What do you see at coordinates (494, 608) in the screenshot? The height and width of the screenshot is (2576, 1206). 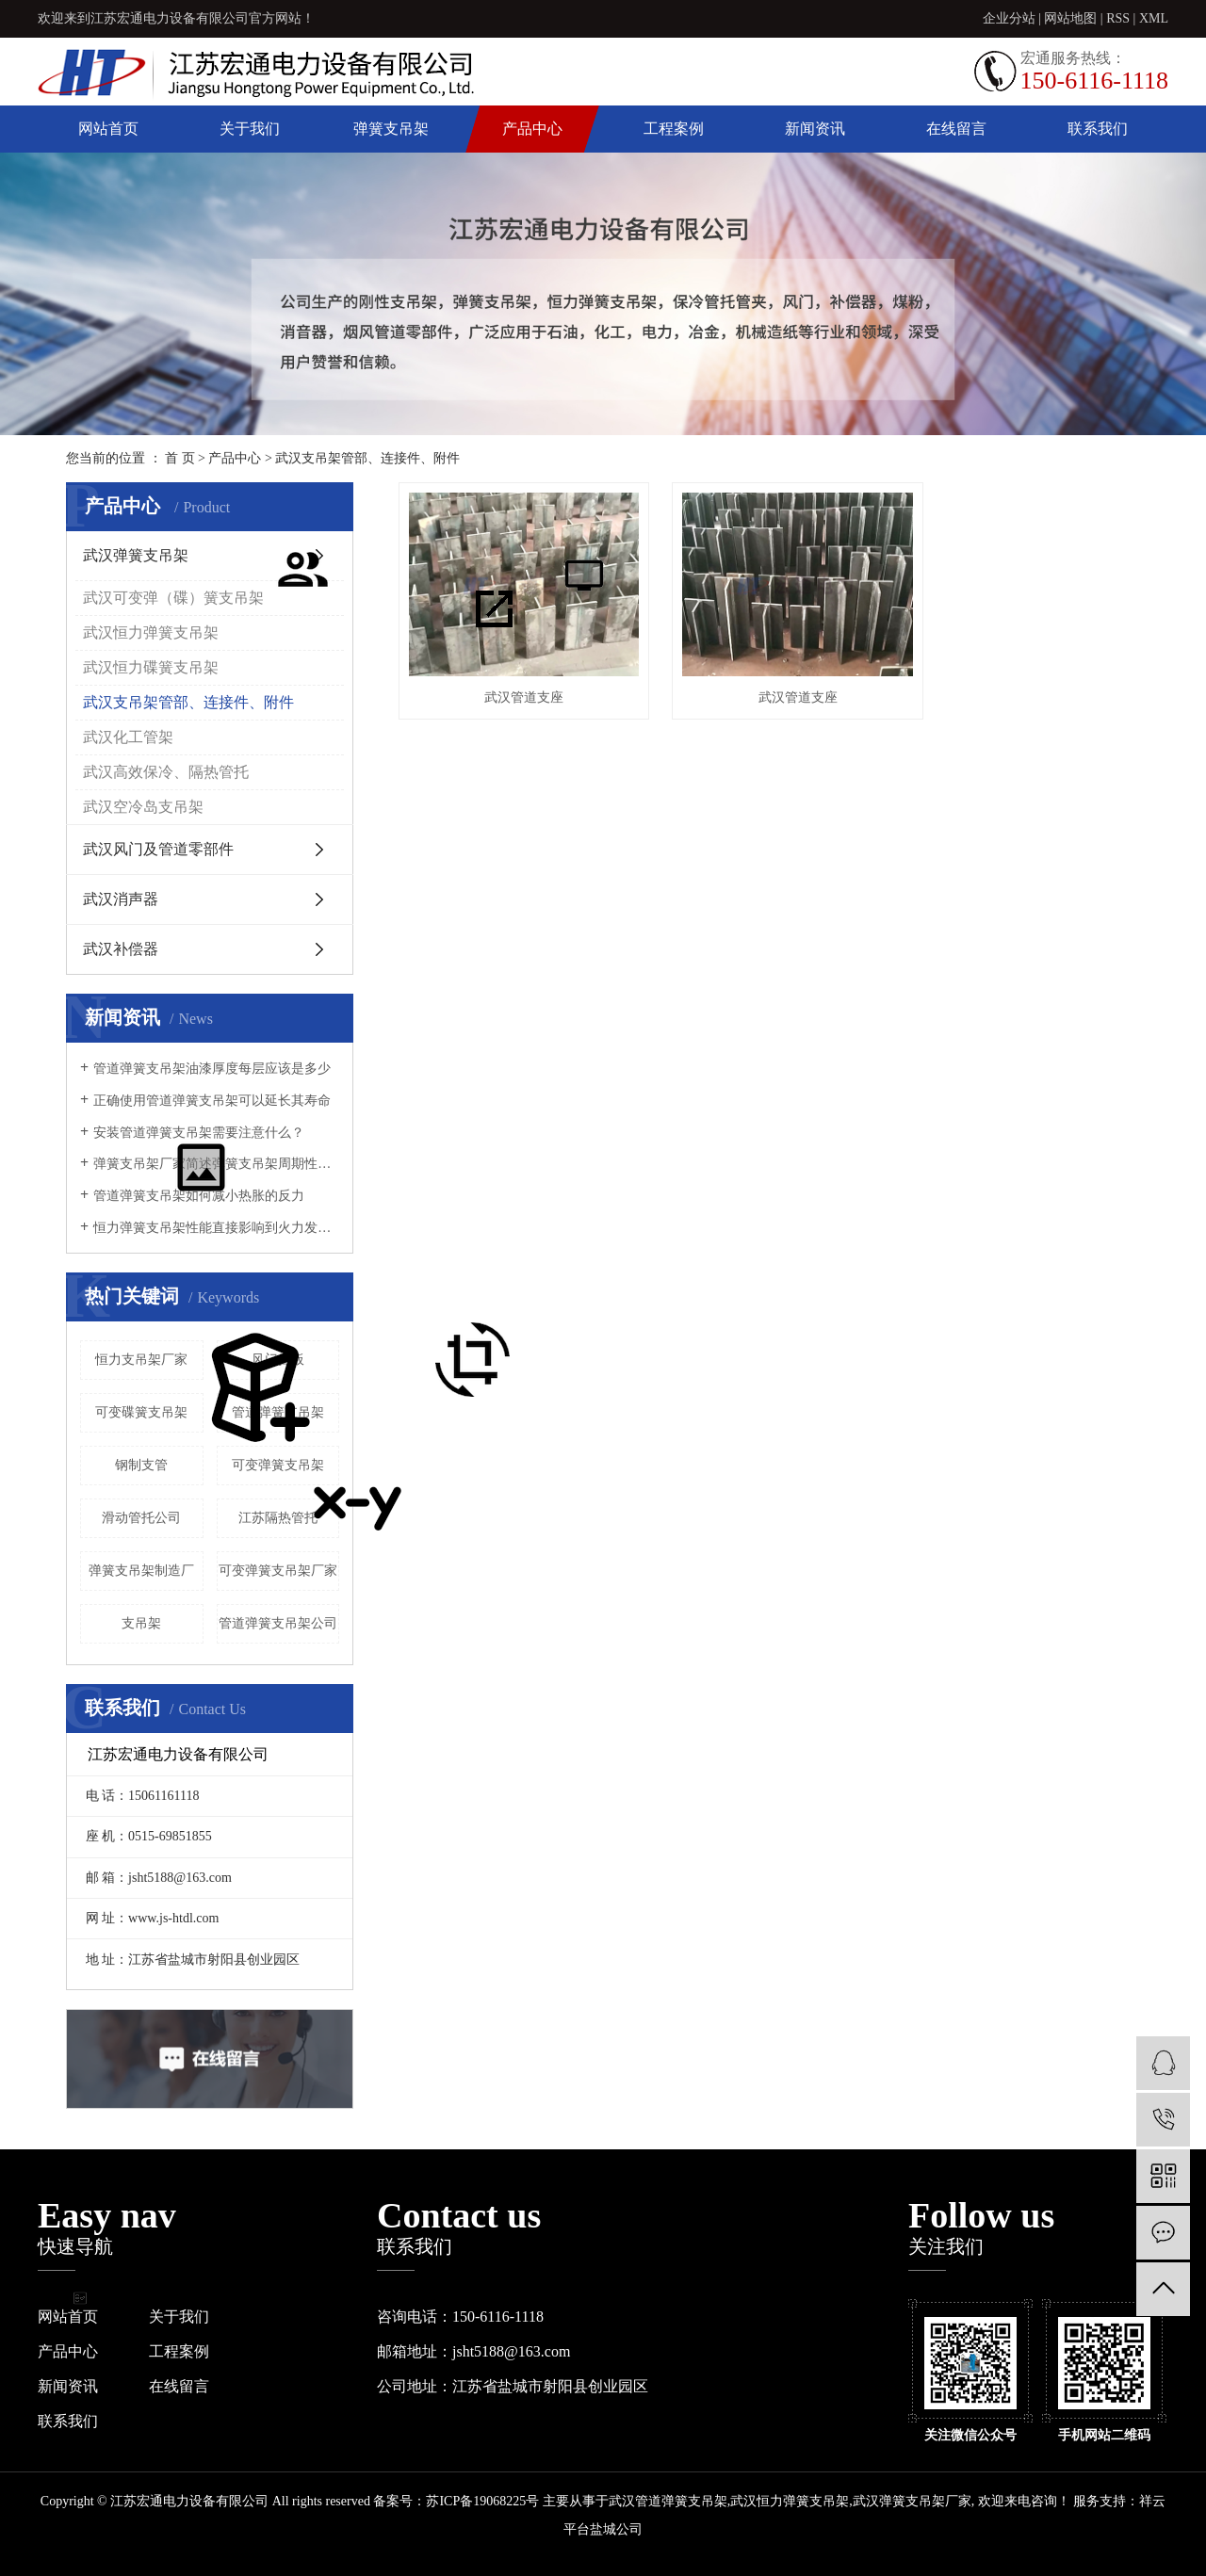 I see `open link in a new tab or window` at bounding box center [494, 608].